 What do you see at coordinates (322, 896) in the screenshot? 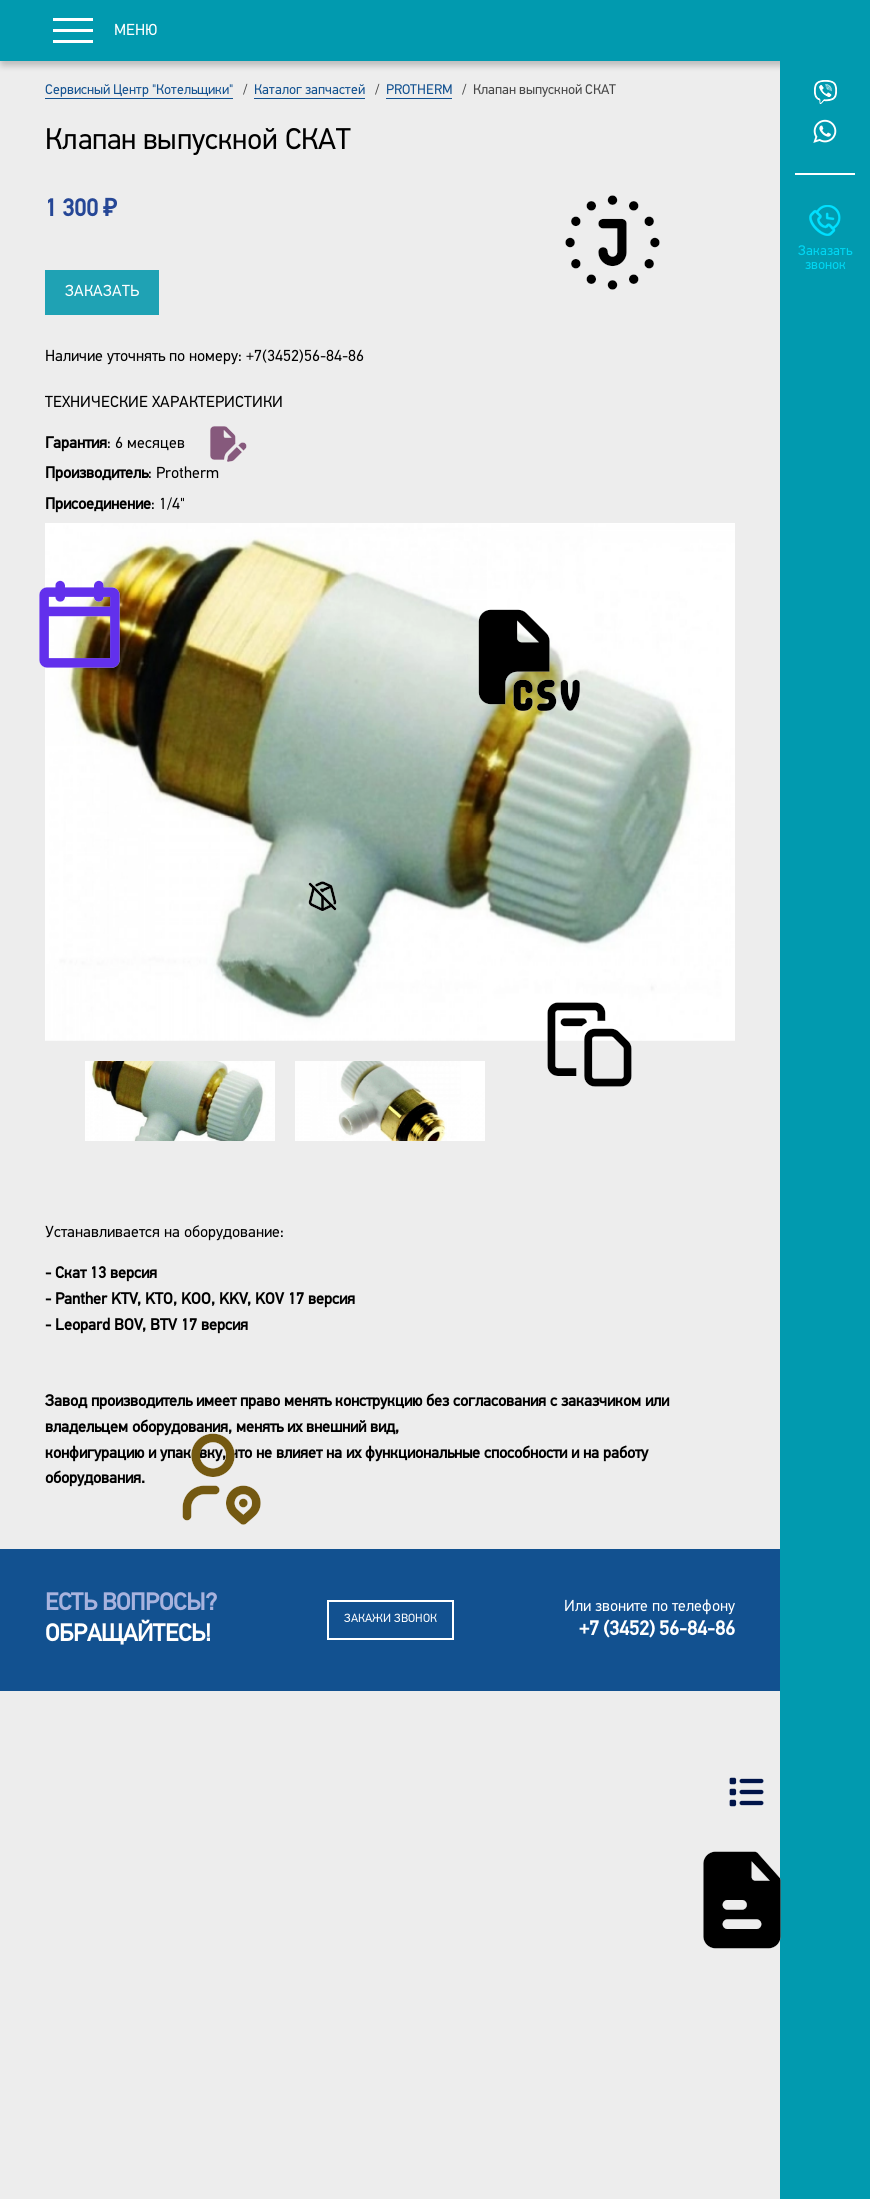
I see `disable 3D view frustum or perspective mode` at bounding box center [322, 896].